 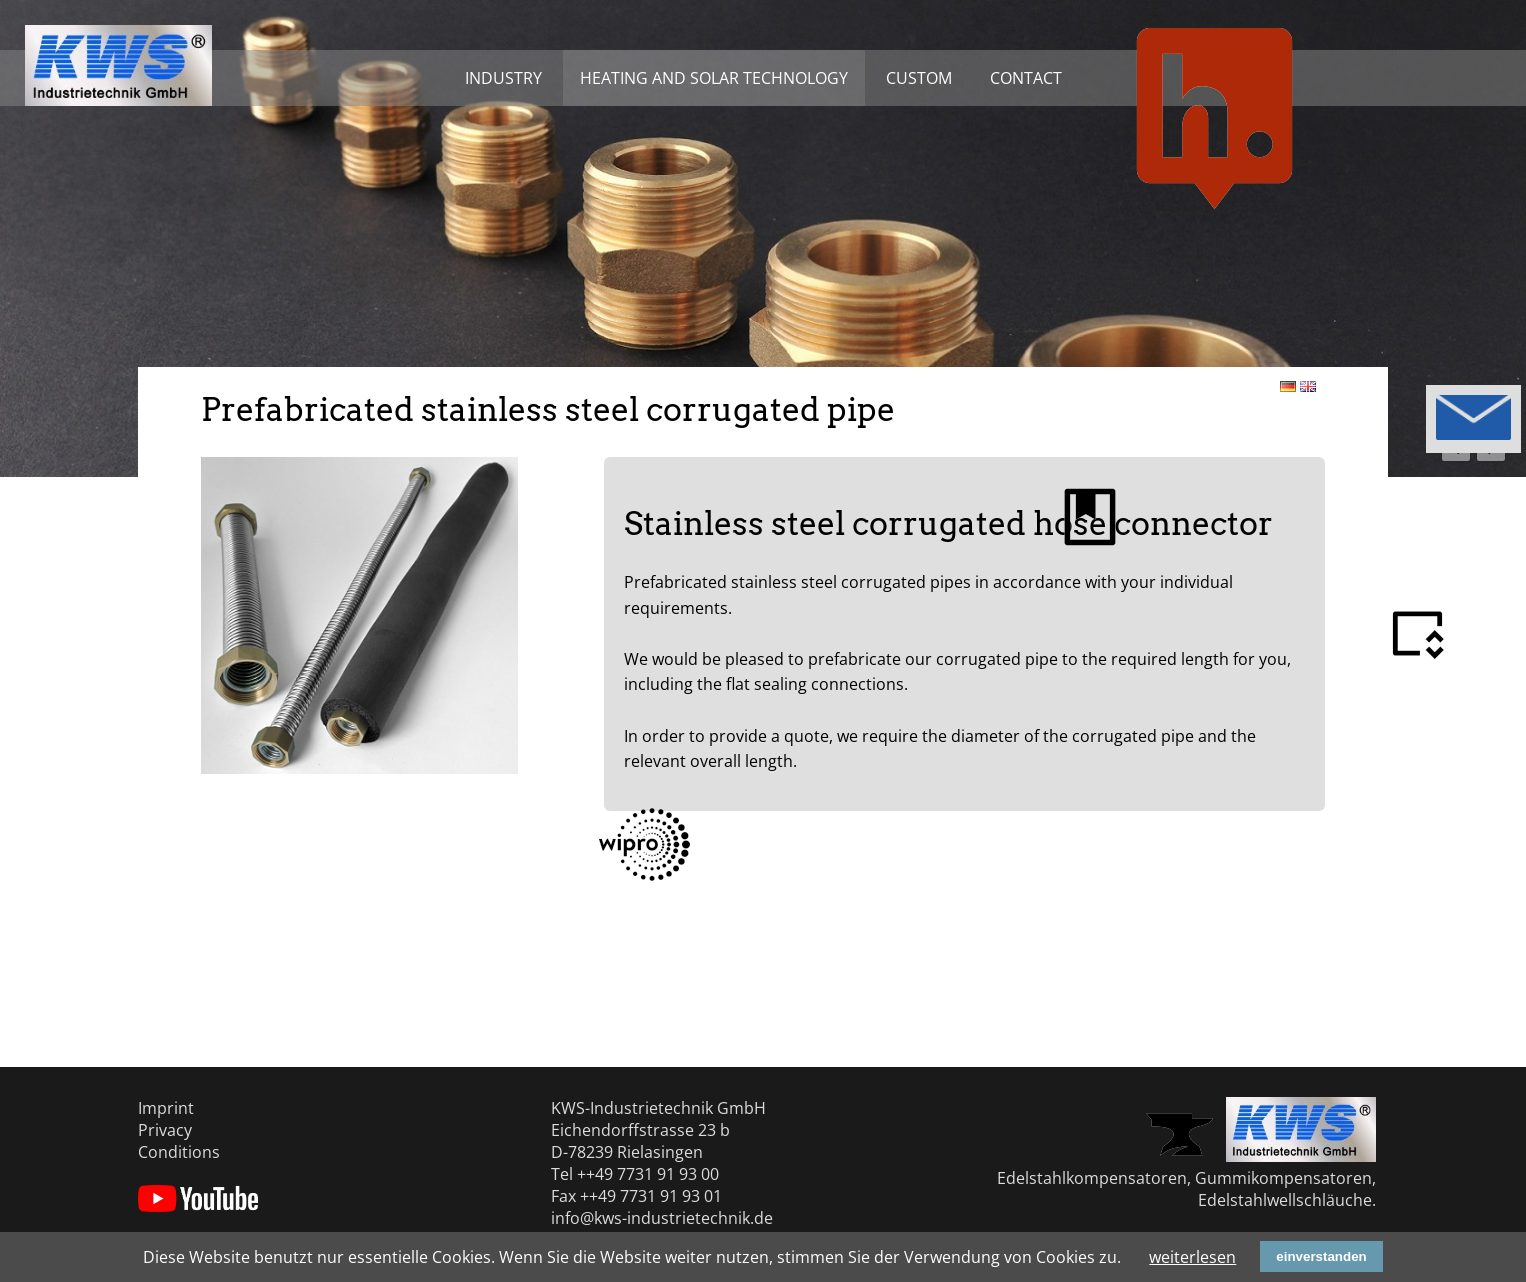 What do you see at coordinates (1417, 633) in the screenshot?
I see `open a dropdown menu to select from options` at bounding box center [1417, 633].